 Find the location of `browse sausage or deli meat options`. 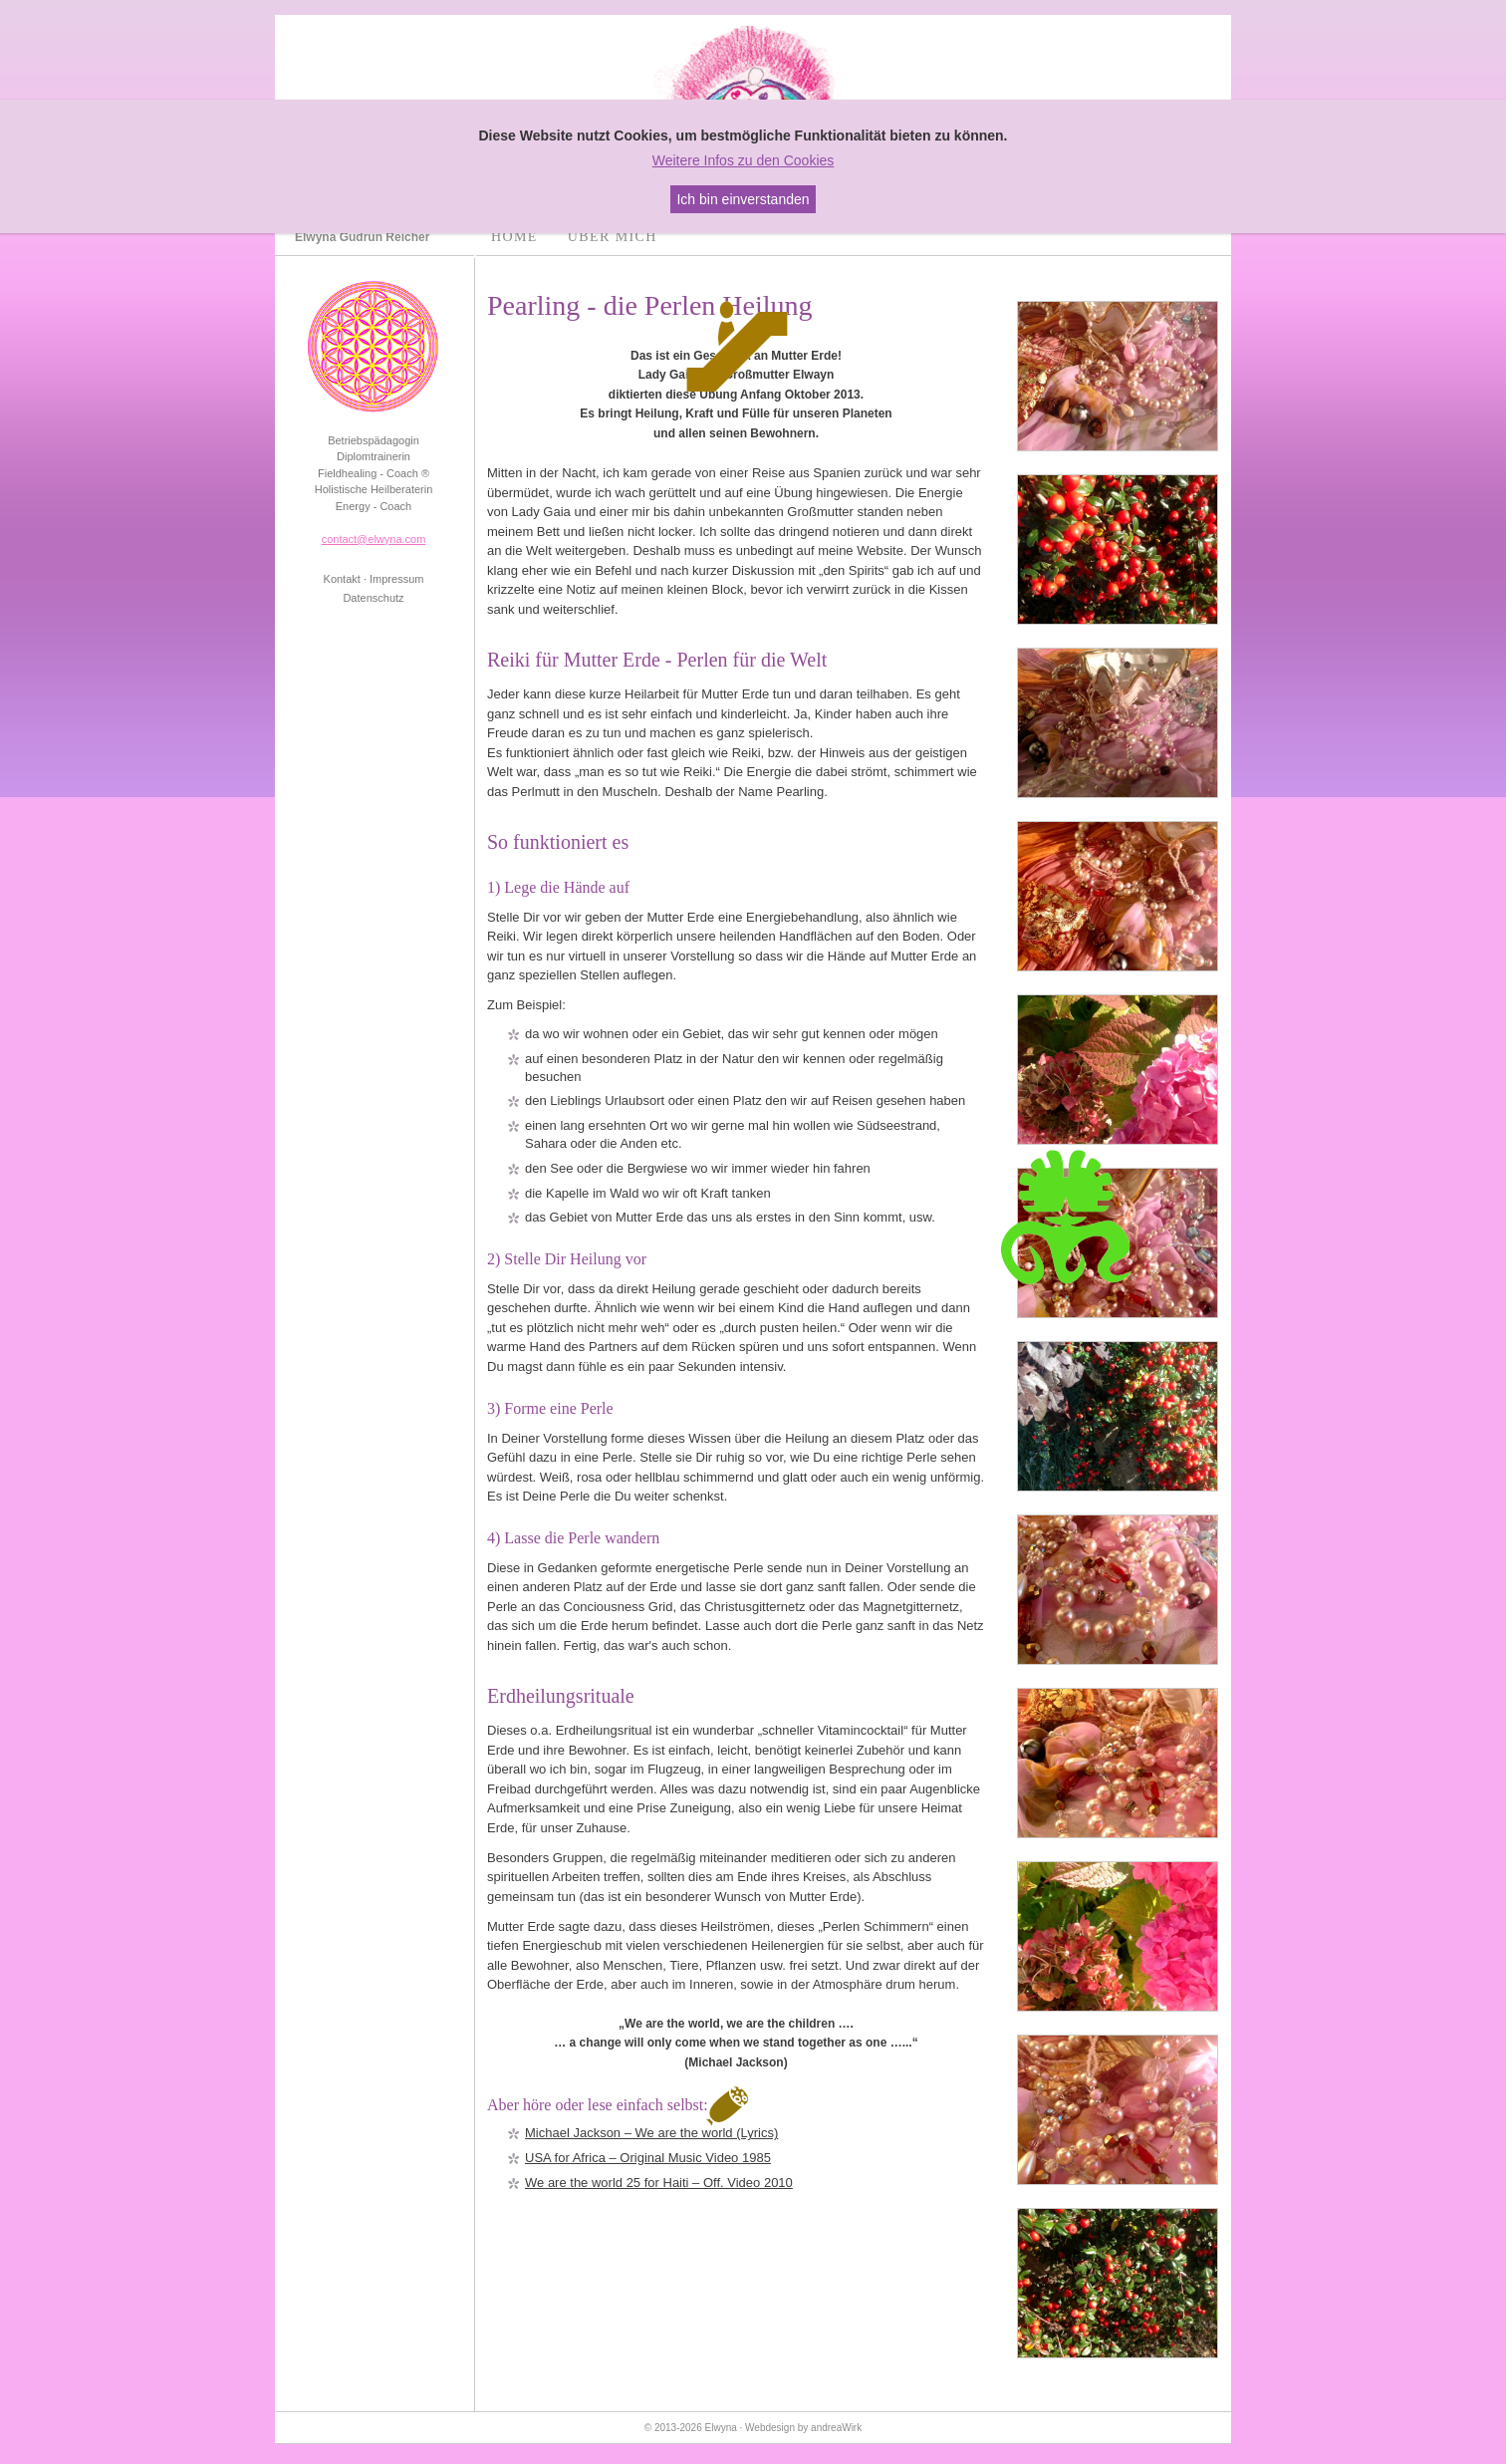

browse sausage or deli meat options is located at coordinates (727, 2106).